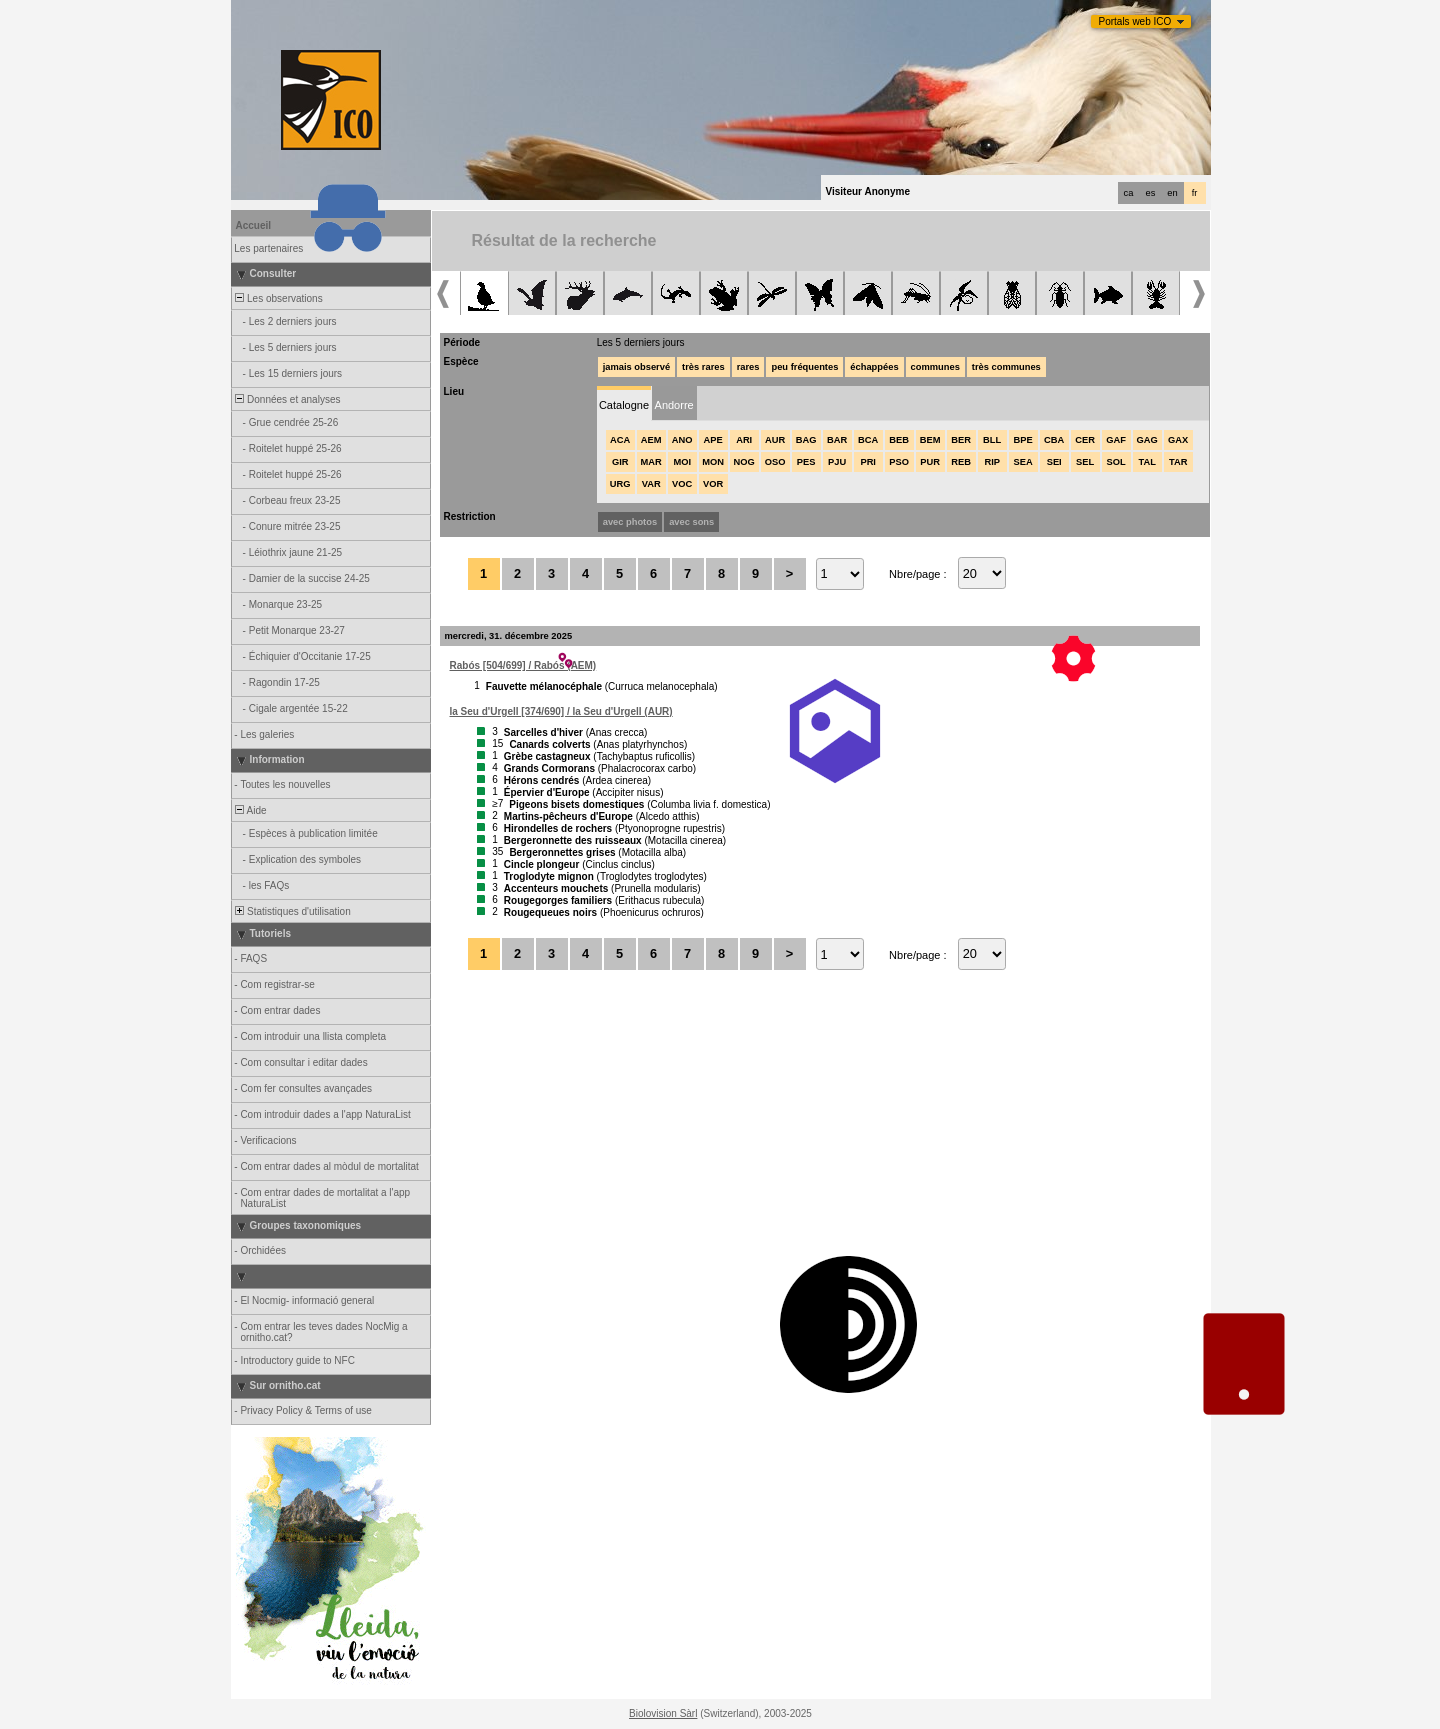  Describe the element at coordinates (1073, 658) in the screenshot. I see `access settings or preferences` at that location.